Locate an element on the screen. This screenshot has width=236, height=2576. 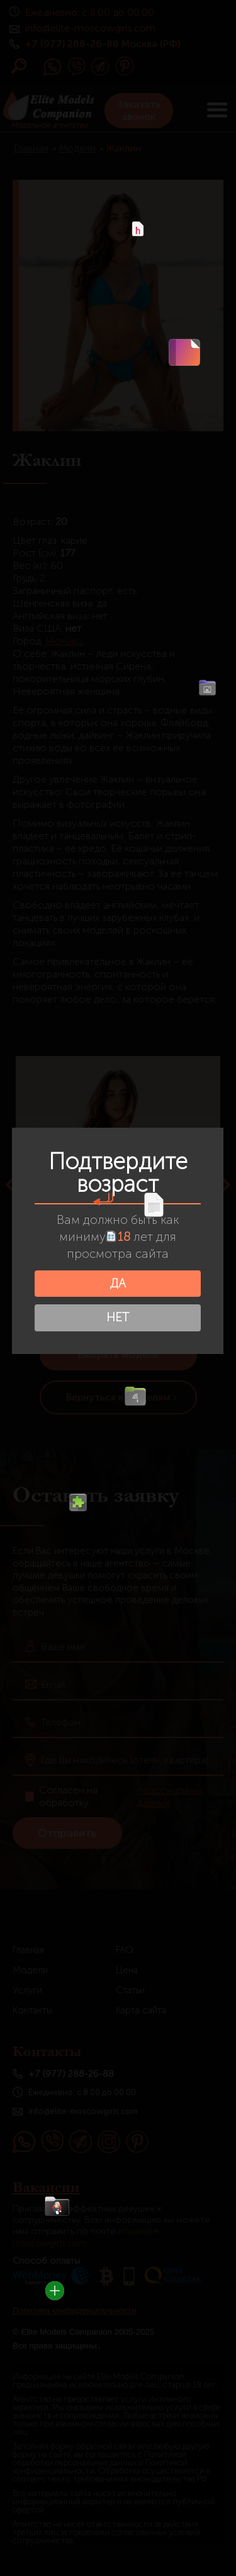
reply to all recipients of an email is located at coordinates (103, 1199).